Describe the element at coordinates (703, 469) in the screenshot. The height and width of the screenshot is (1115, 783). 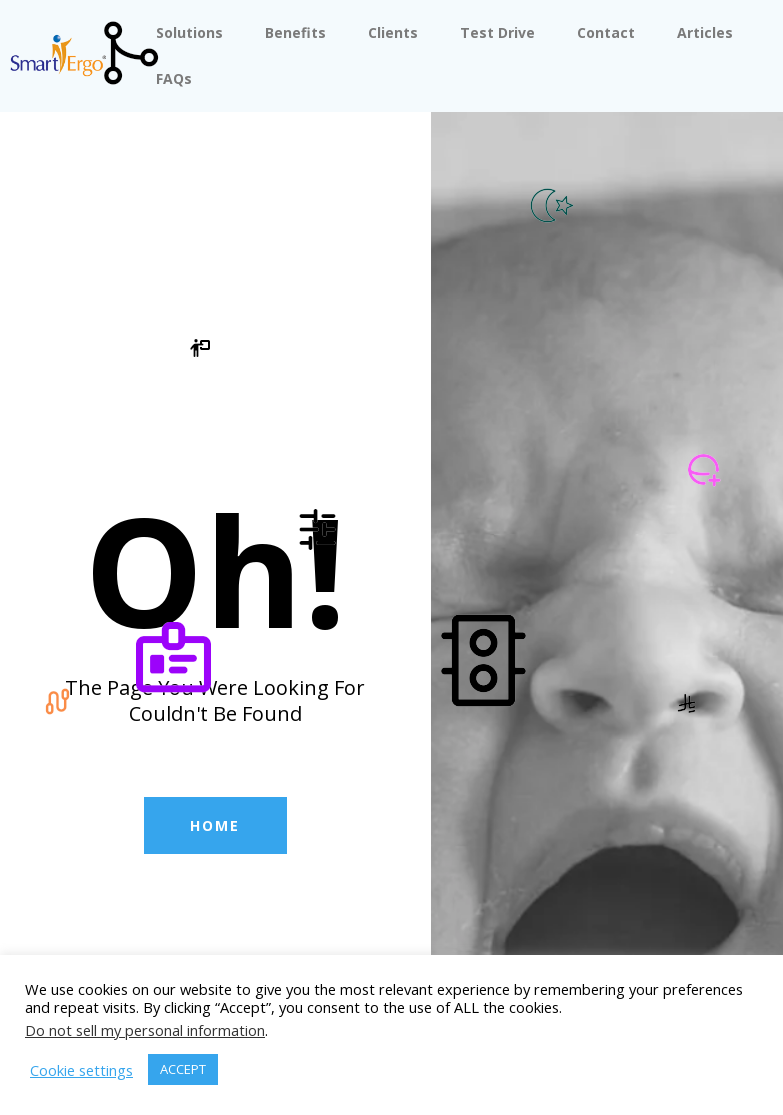
I see `add a new globe or world location` at that location.